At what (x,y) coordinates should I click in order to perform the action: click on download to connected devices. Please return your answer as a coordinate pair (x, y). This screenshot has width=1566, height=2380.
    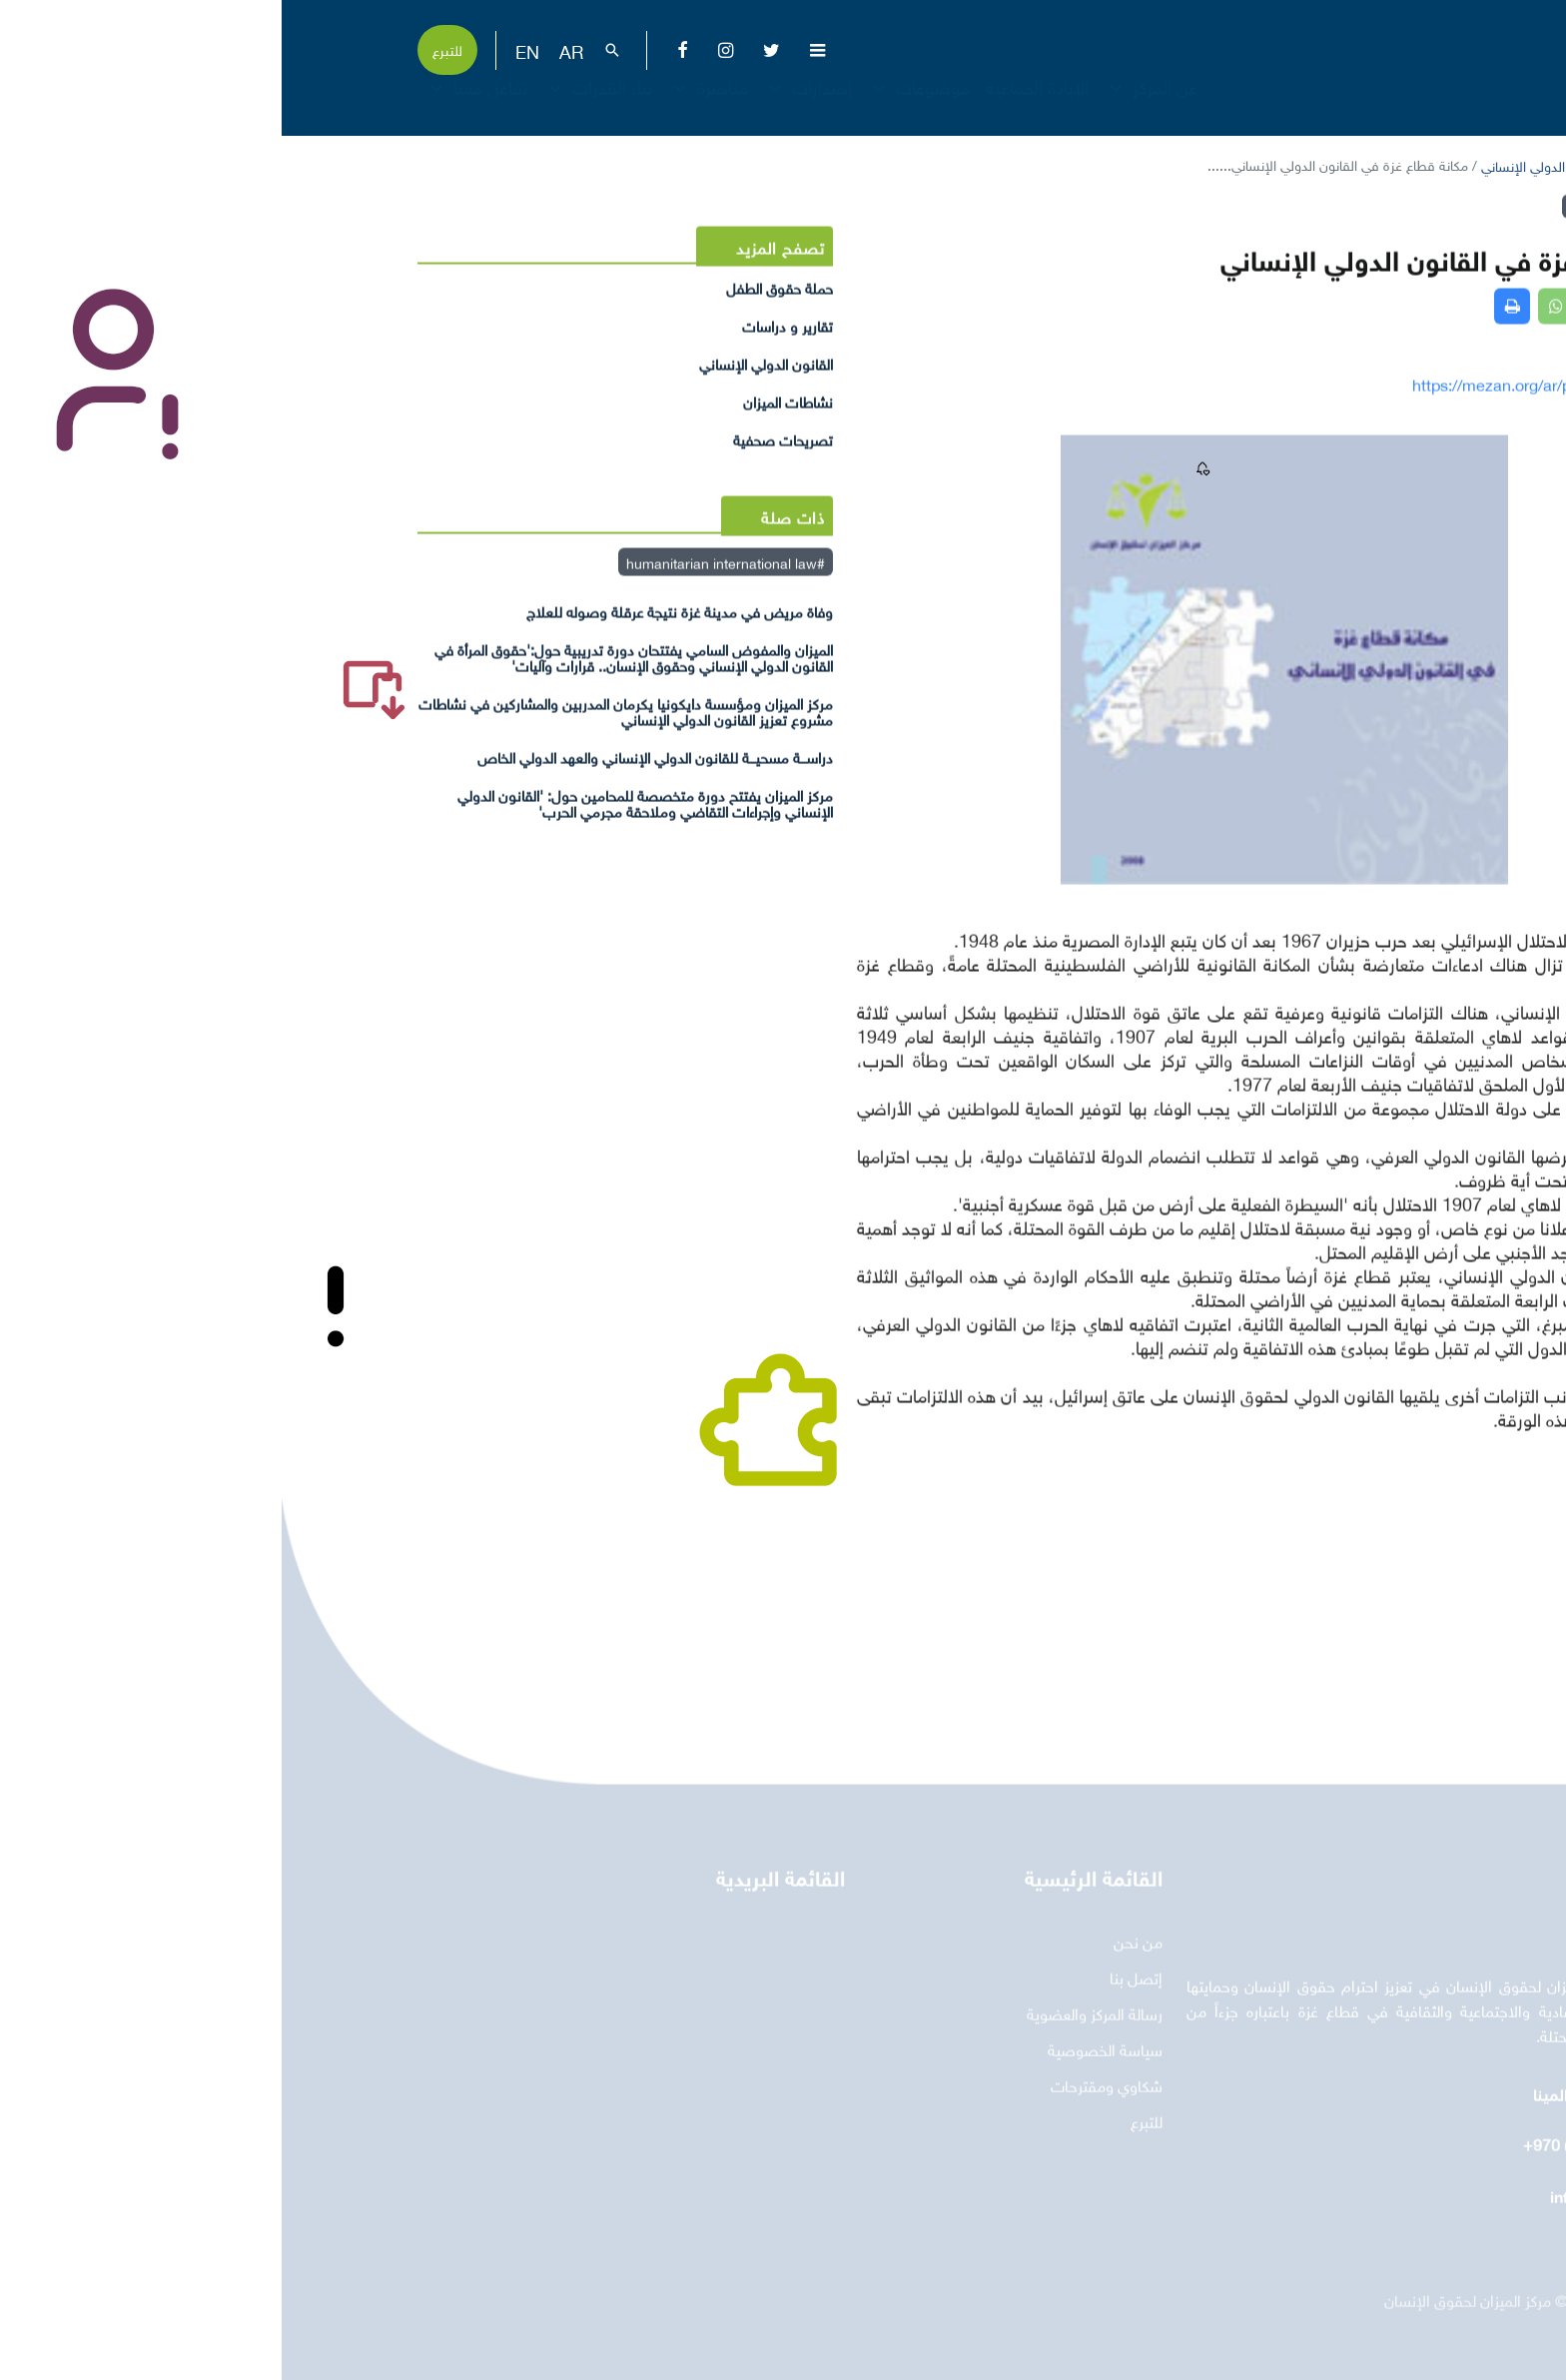
    Looking at the image, I should click on (373, 687).